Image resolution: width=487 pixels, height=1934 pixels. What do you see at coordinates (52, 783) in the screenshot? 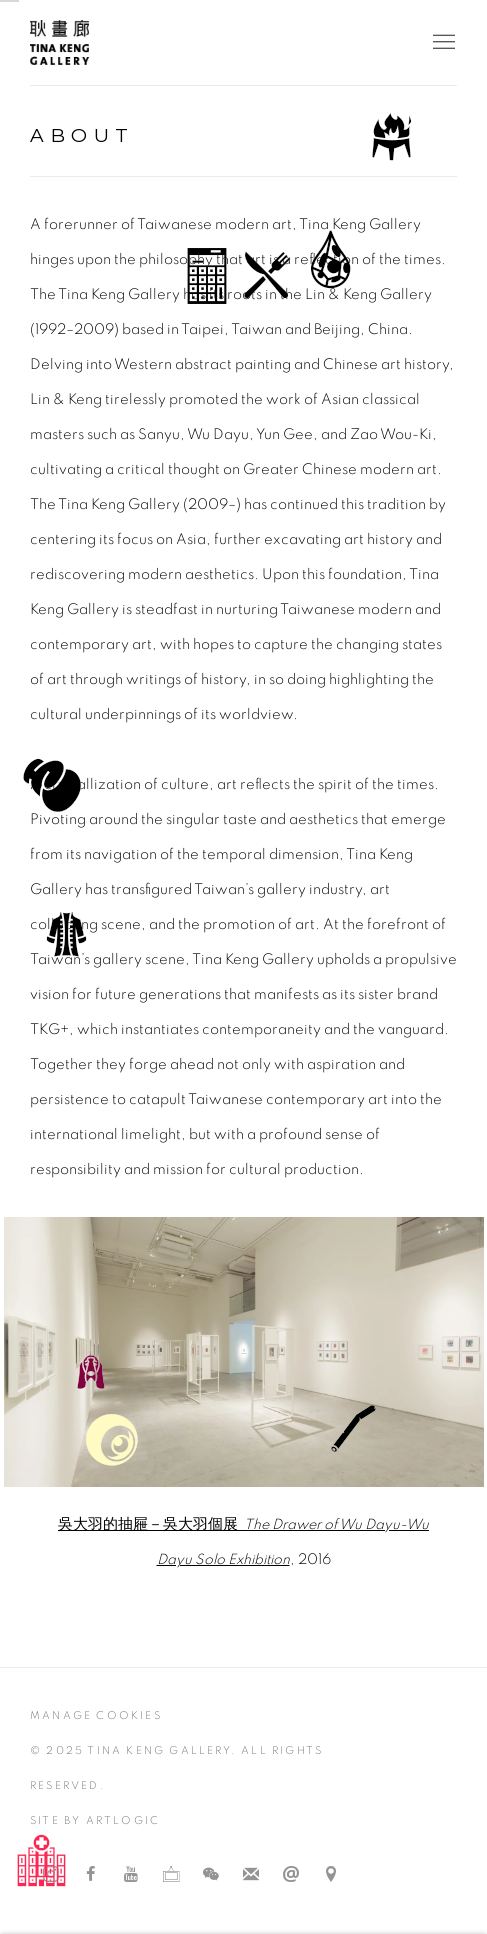
I see `access boxing or fighting game mode` at bounding box center [52, 783].